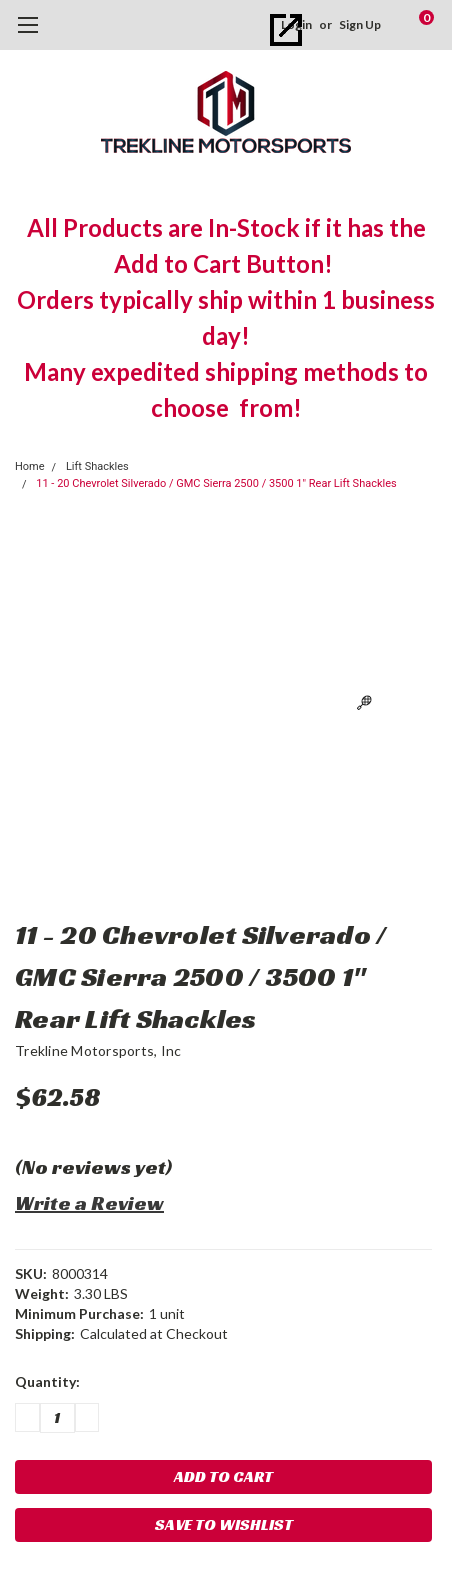 This screenshot has width=452, height=1571. What do you see at coordinates (364, 703) in the screenshot?
I see `access tennis or racquet sports activities` at bounding box center [364, 703].